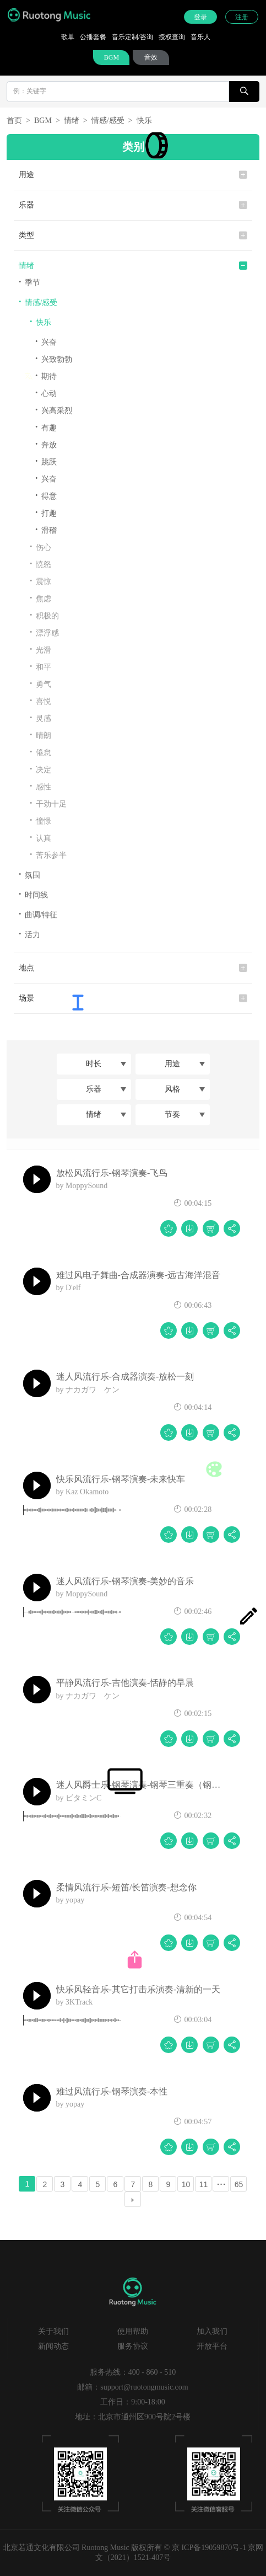  What do you see at coordinates (29, 376) in the screenshot?
I see `change language settings` at bounding box center [29, 376].